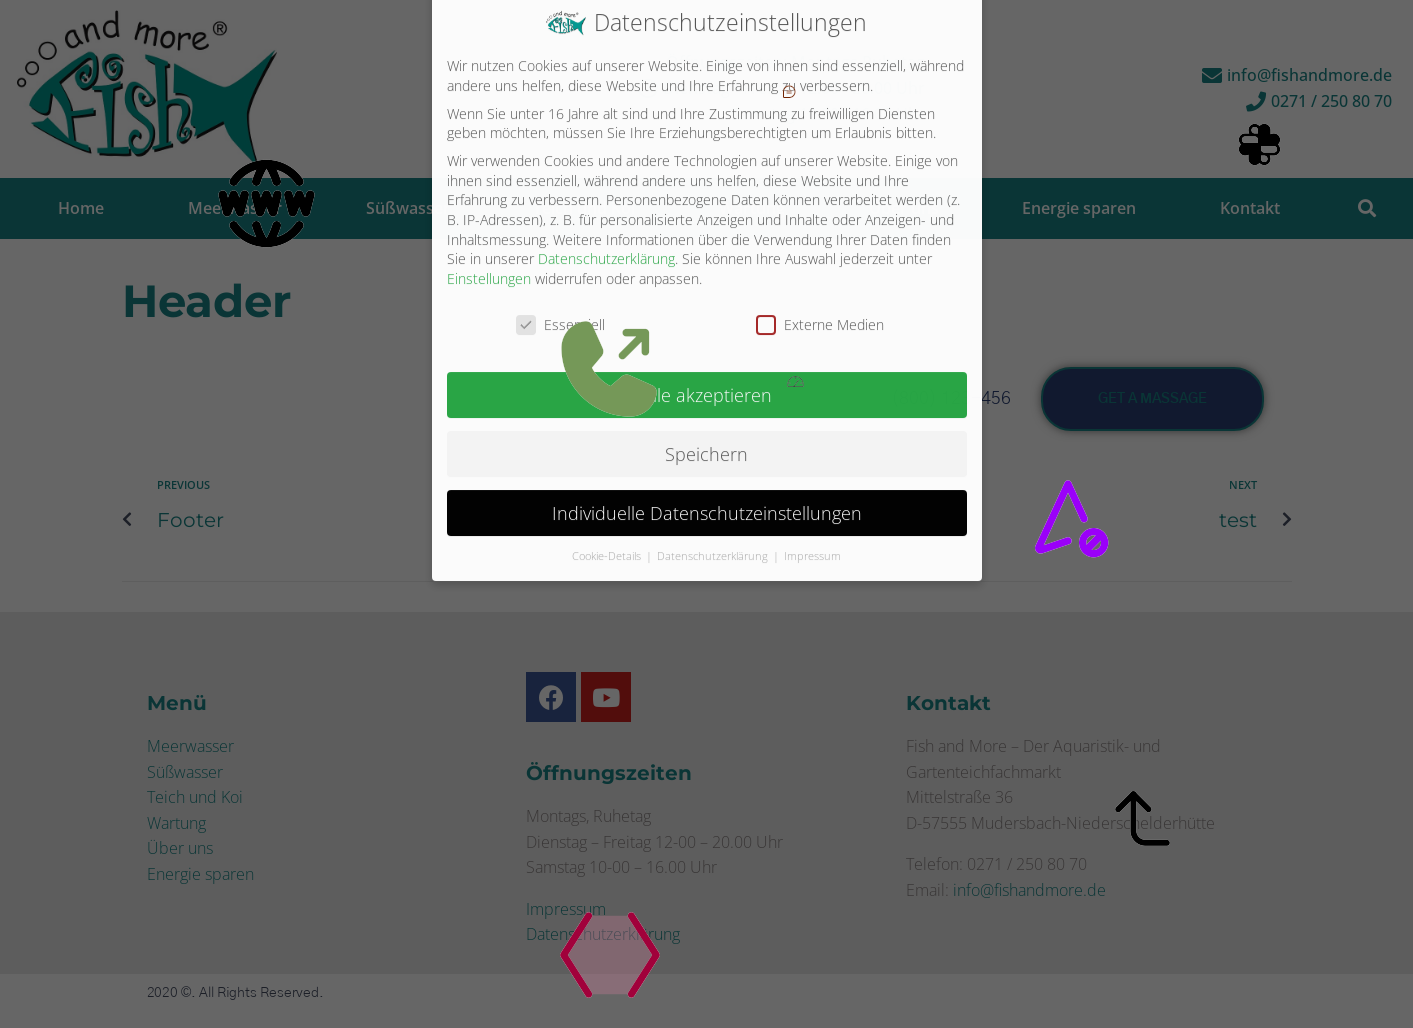  Describe the element at coordinates (611, 367) in the screenshot. I see `make an outgoing call` at that location.